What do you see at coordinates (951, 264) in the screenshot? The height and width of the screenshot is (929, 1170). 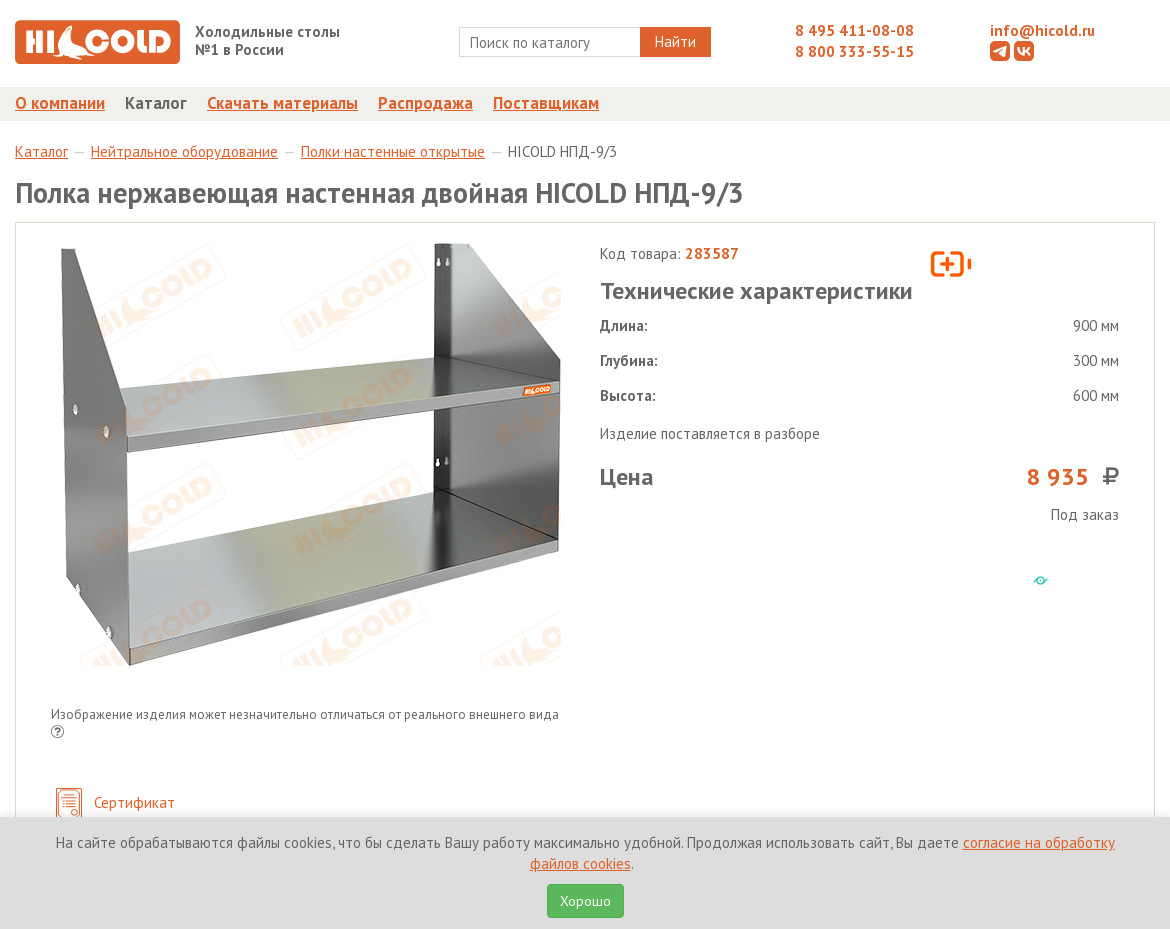 I see `add or extend battery life` at bounding box center [951, 264].